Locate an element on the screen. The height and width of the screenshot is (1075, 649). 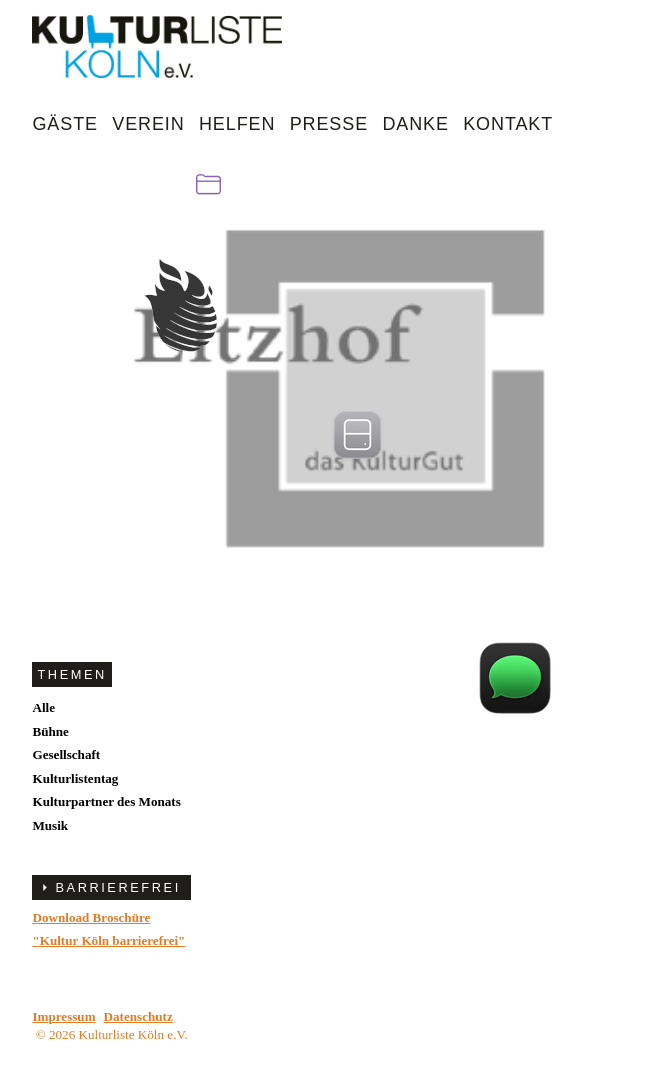
open the messages app is located at coordinates (515, 678).